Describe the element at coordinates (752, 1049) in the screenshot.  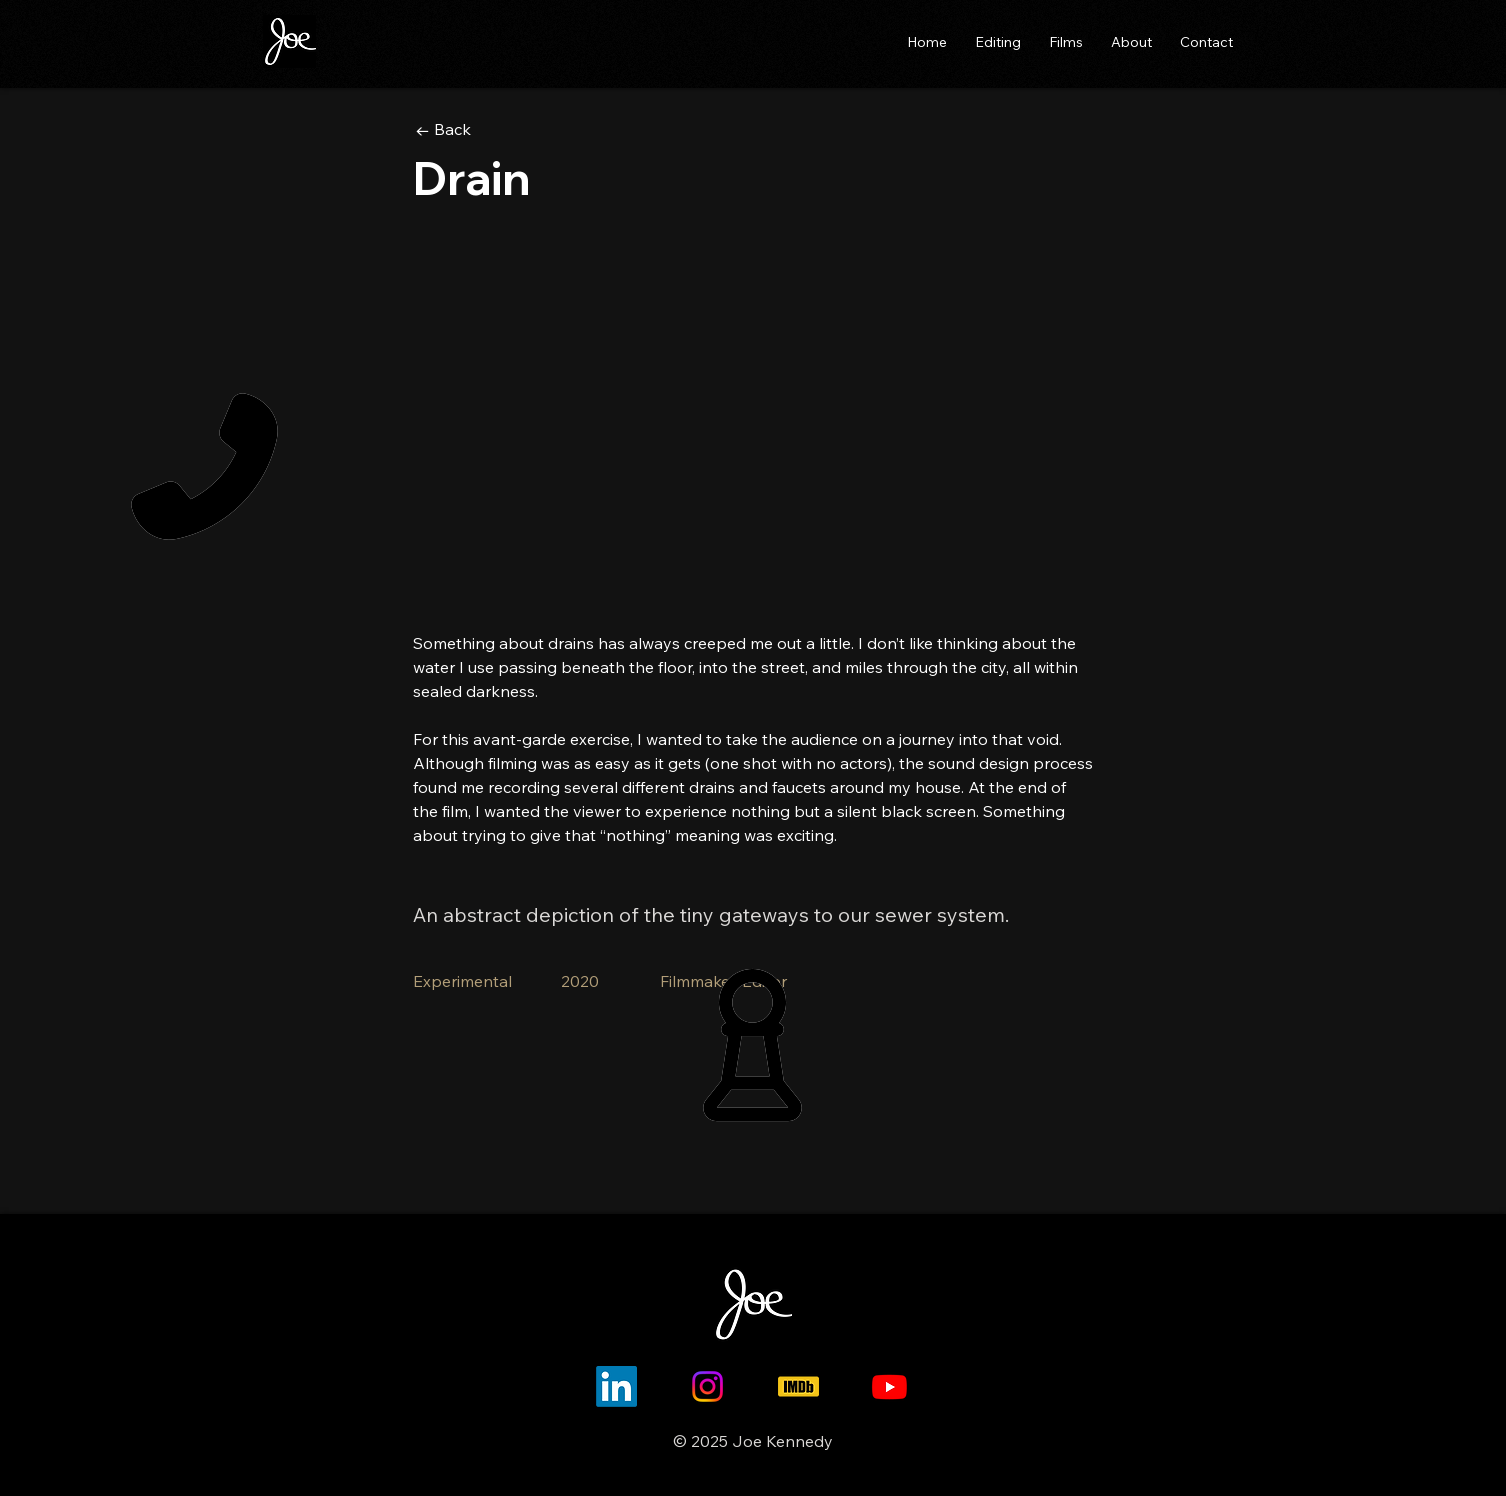
I see `play chess or access chess game` at that location.